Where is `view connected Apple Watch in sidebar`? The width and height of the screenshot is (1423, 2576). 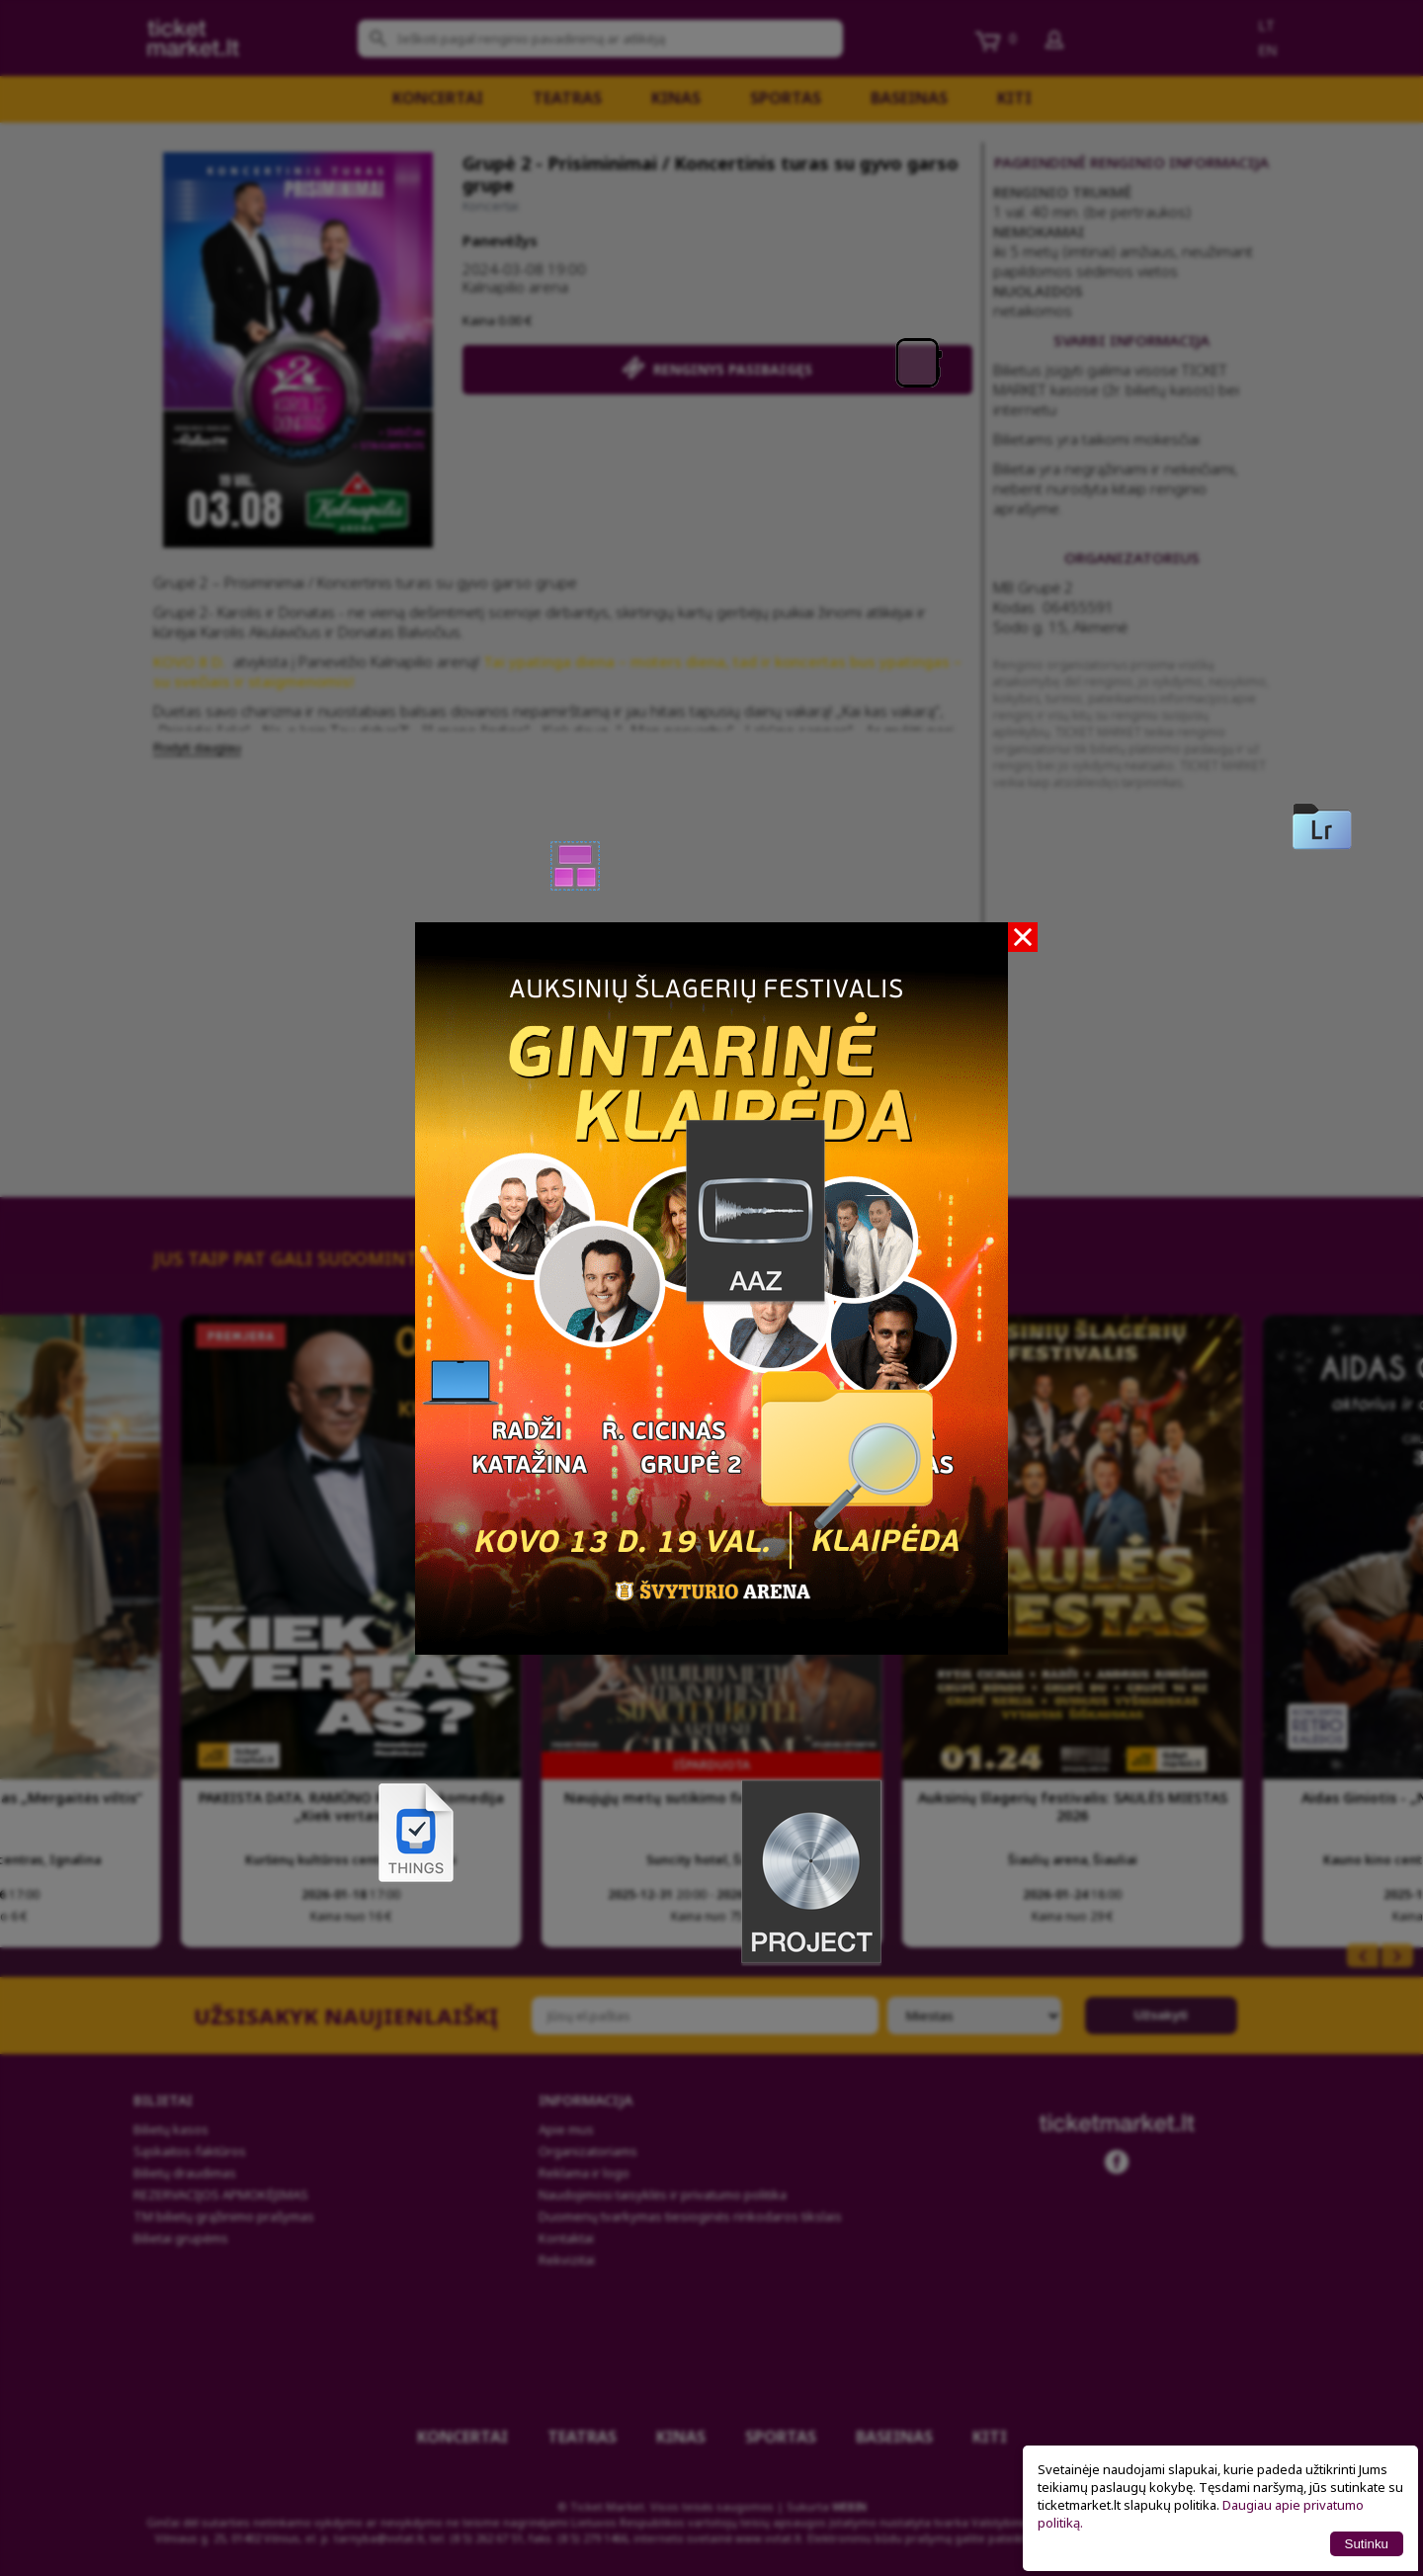
view connected Apple Watch in sidebar is located at coordinates (918, 363).